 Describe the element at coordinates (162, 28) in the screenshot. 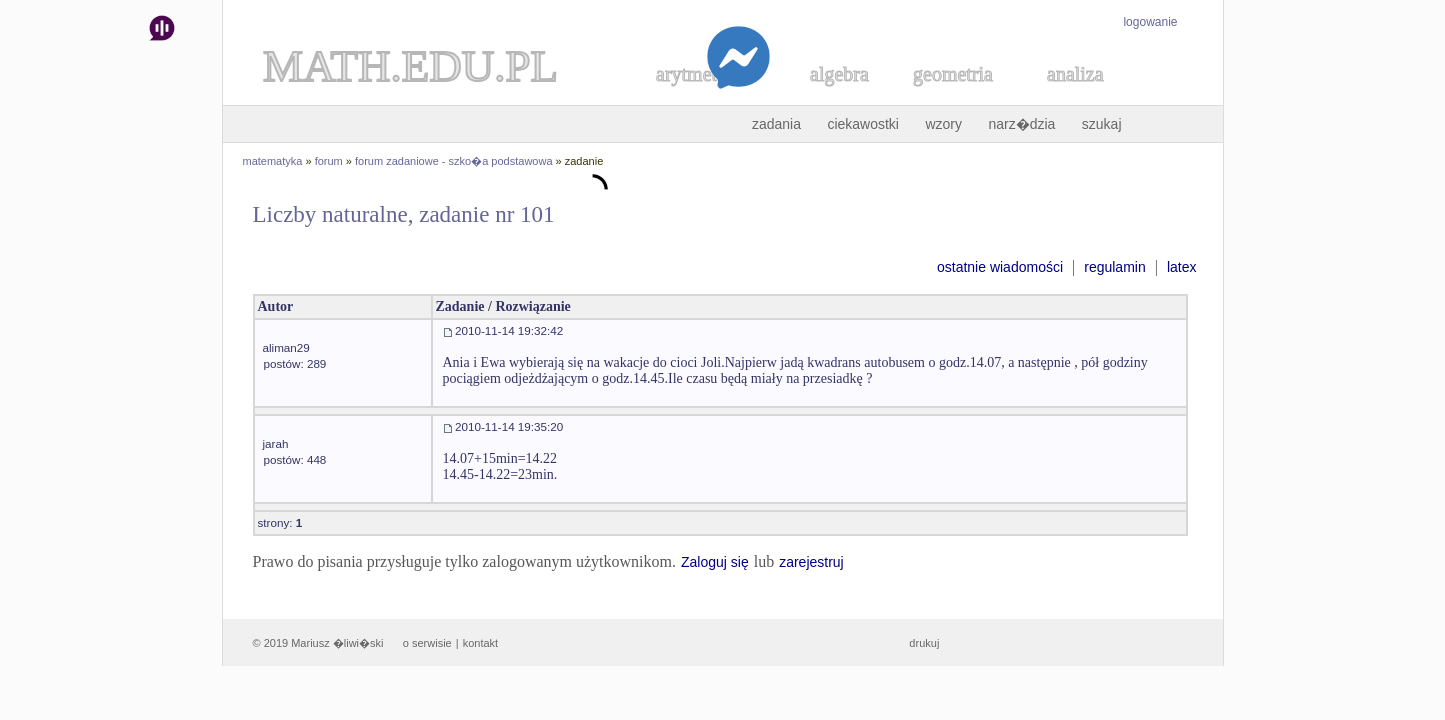

I see `start a voice chat or audio message` at that location.